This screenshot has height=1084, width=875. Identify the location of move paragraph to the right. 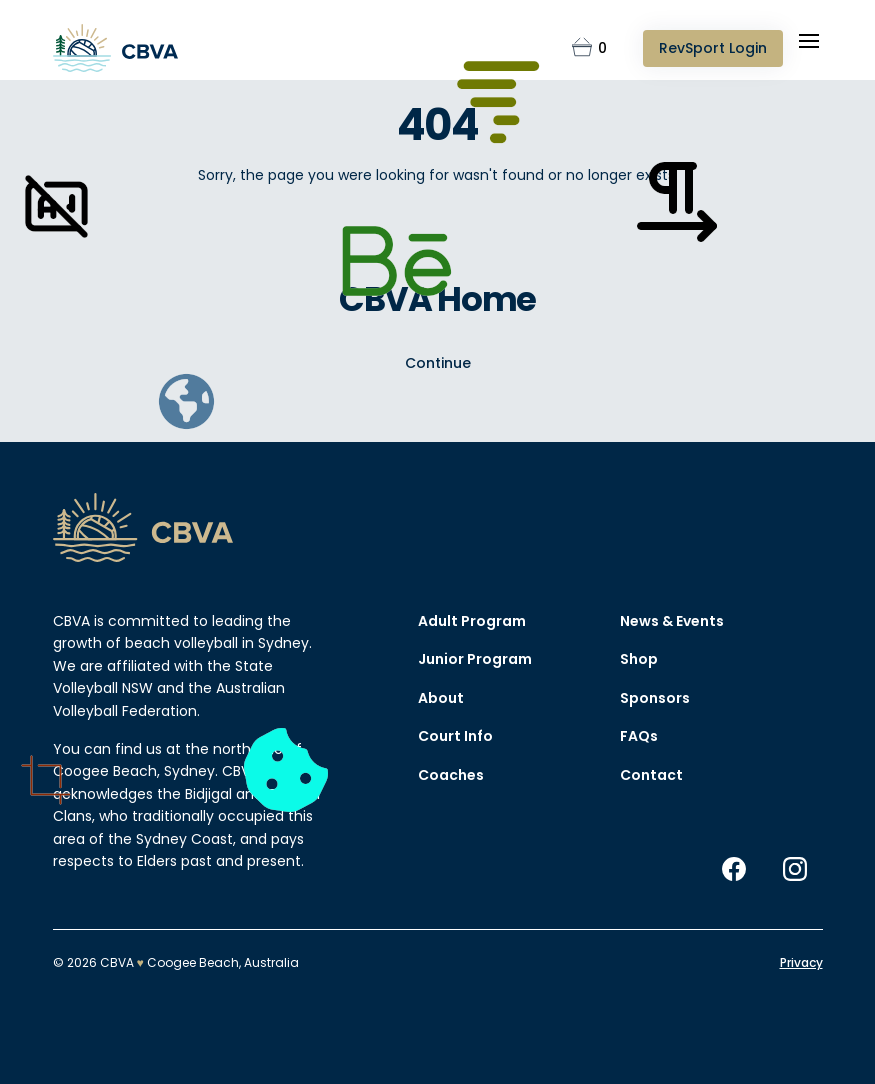
(677, 202).